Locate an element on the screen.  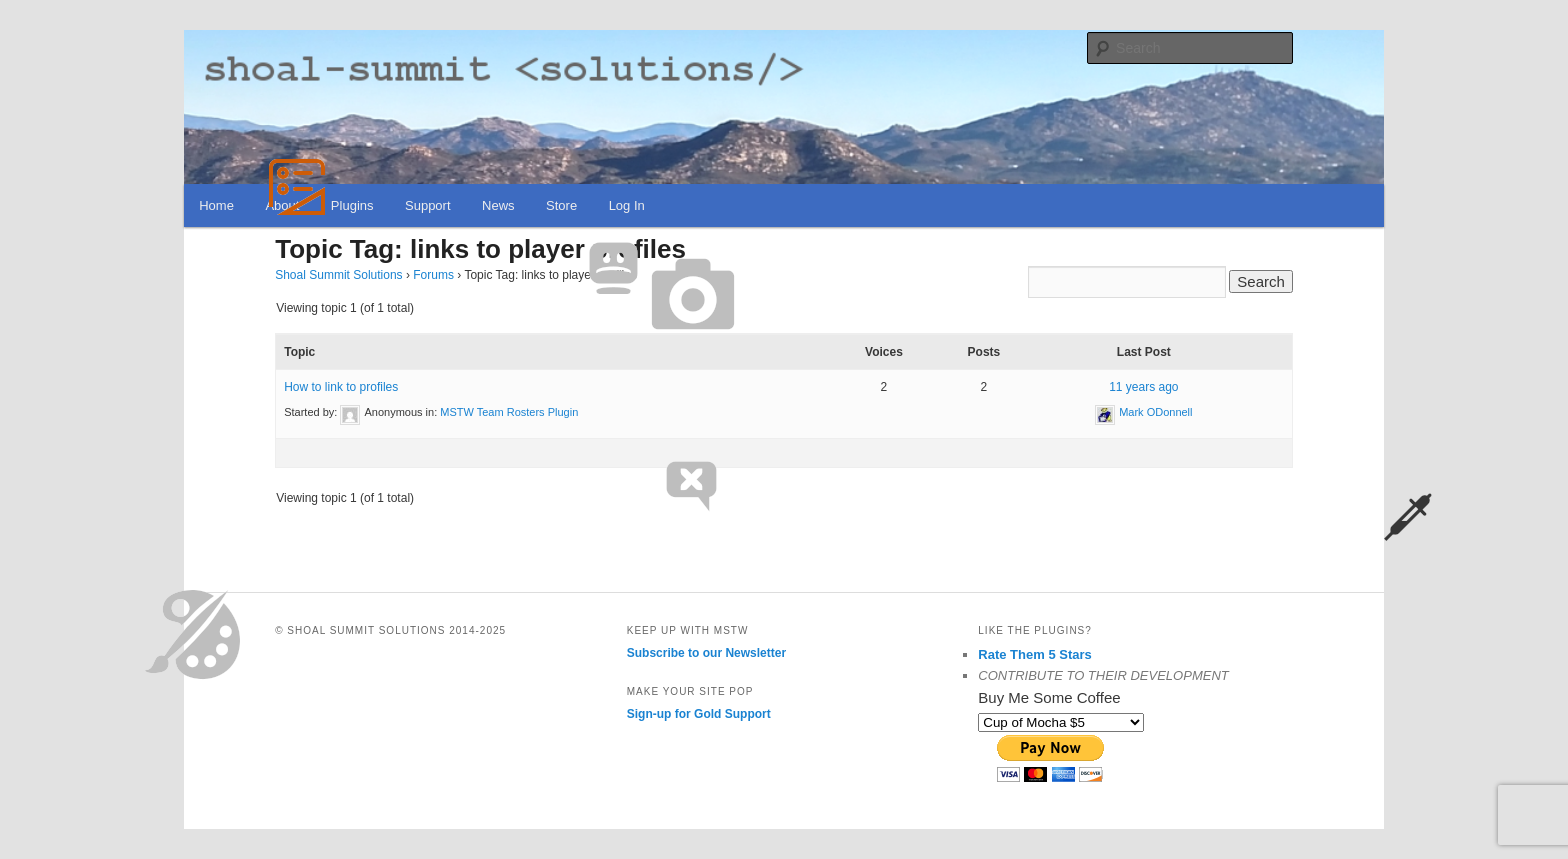
open color picker tool is located at coordinates (1407, 517).